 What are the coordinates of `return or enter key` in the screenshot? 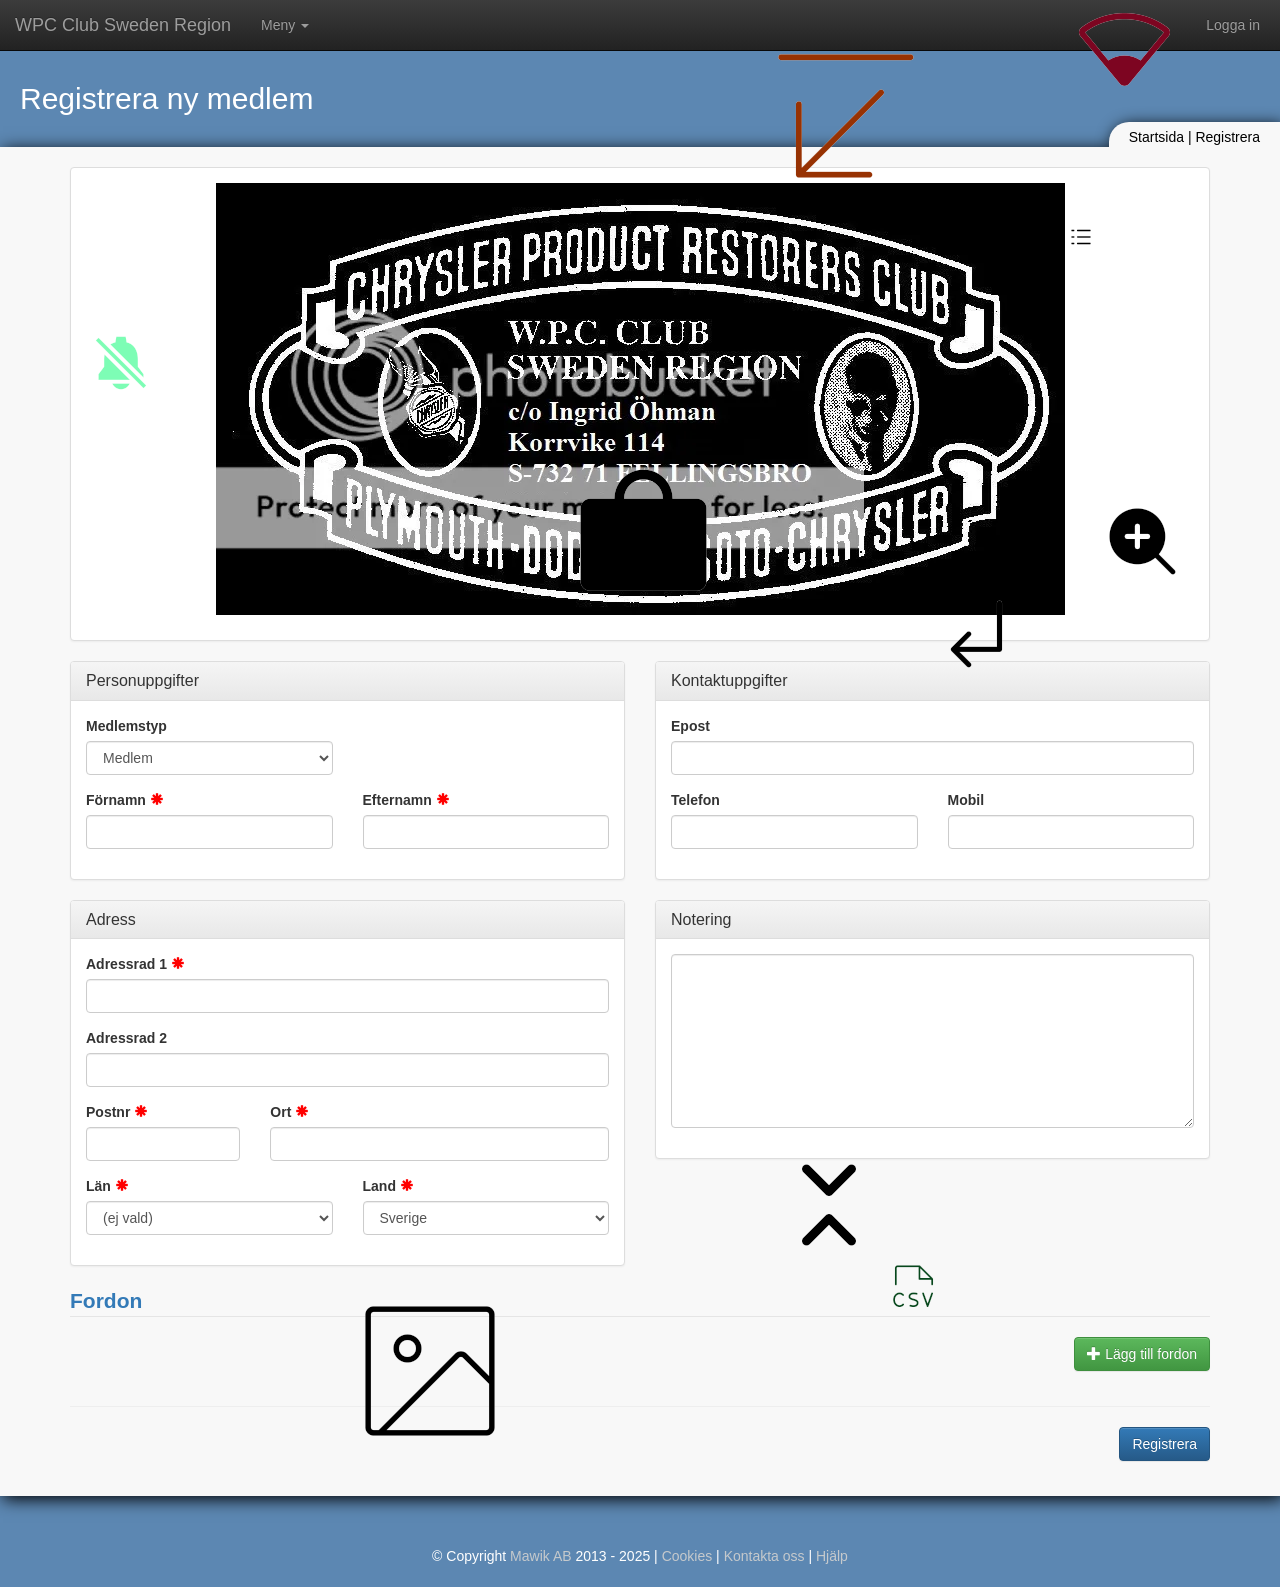 It's located at (979, 634).